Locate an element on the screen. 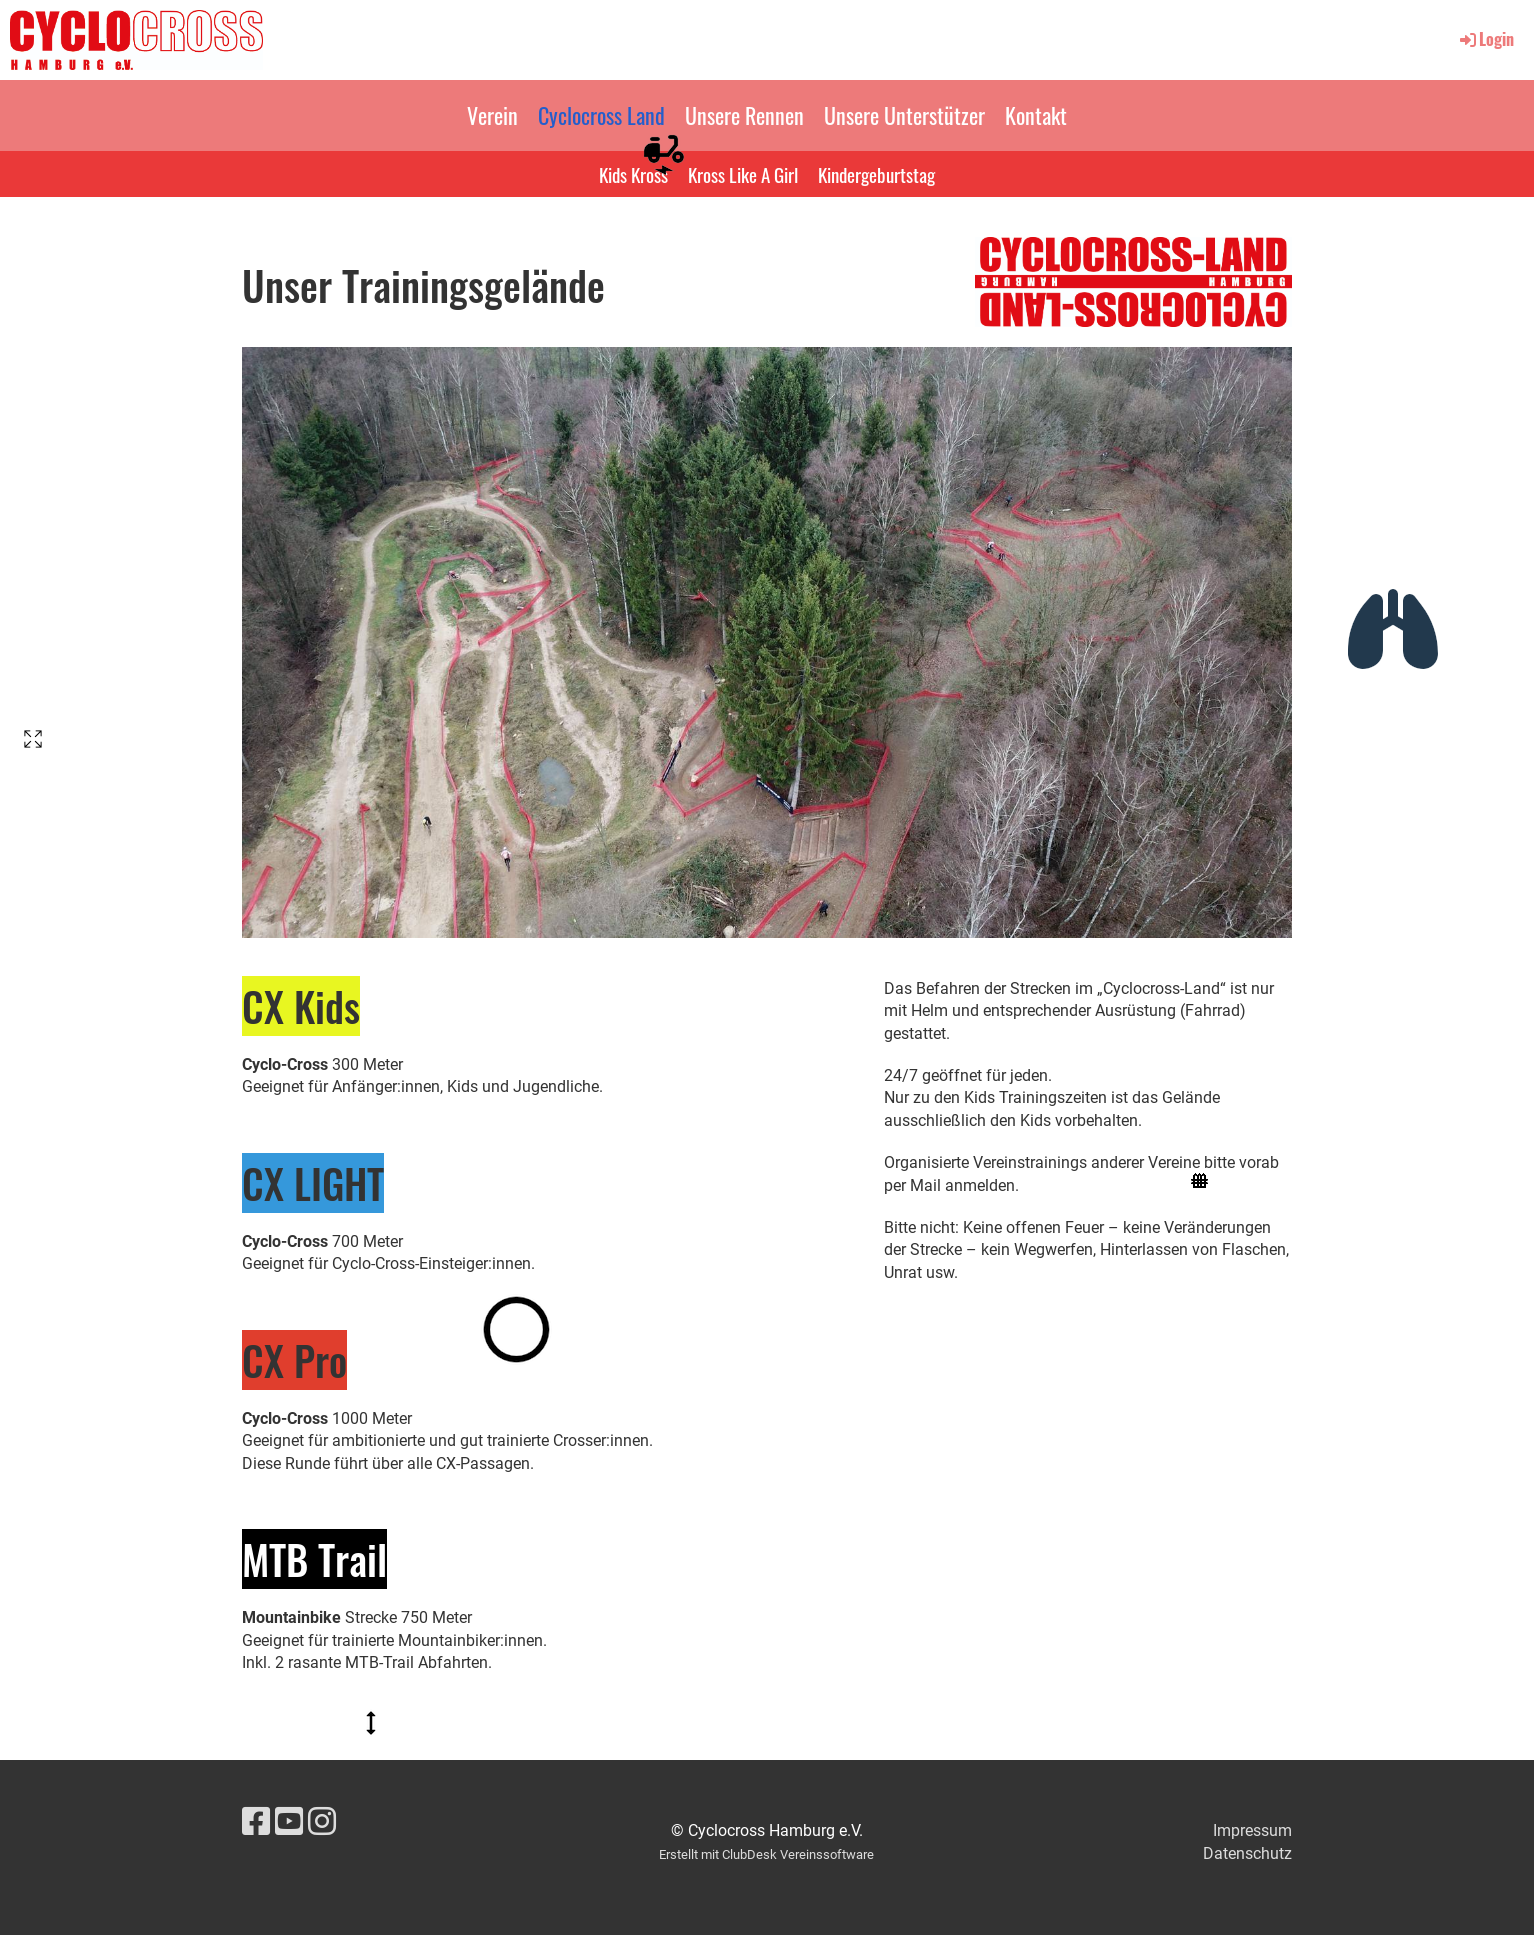  expand to fullscreen mode is located at coordinates (33, 739).